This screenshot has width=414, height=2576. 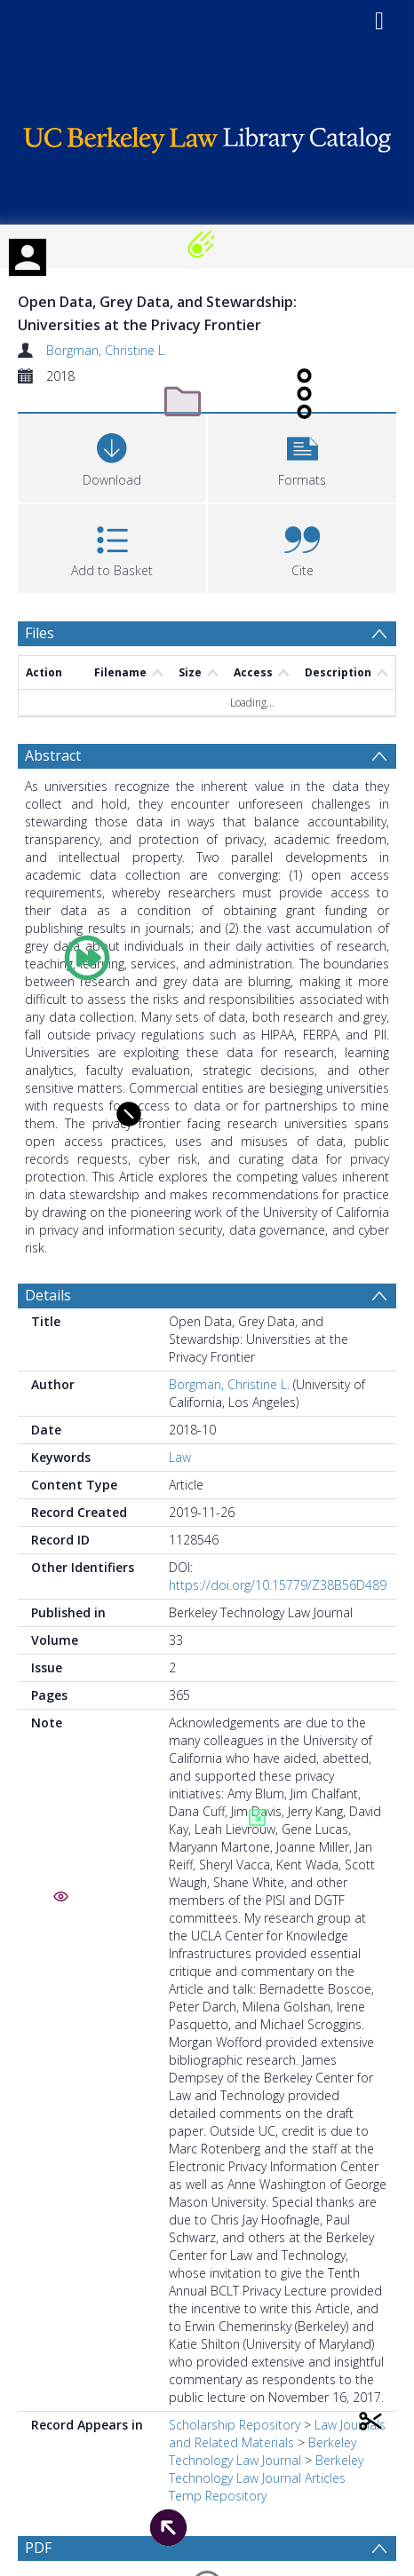 I want to click on navigate to the bottom-right section, so click(x=257, y=1817).